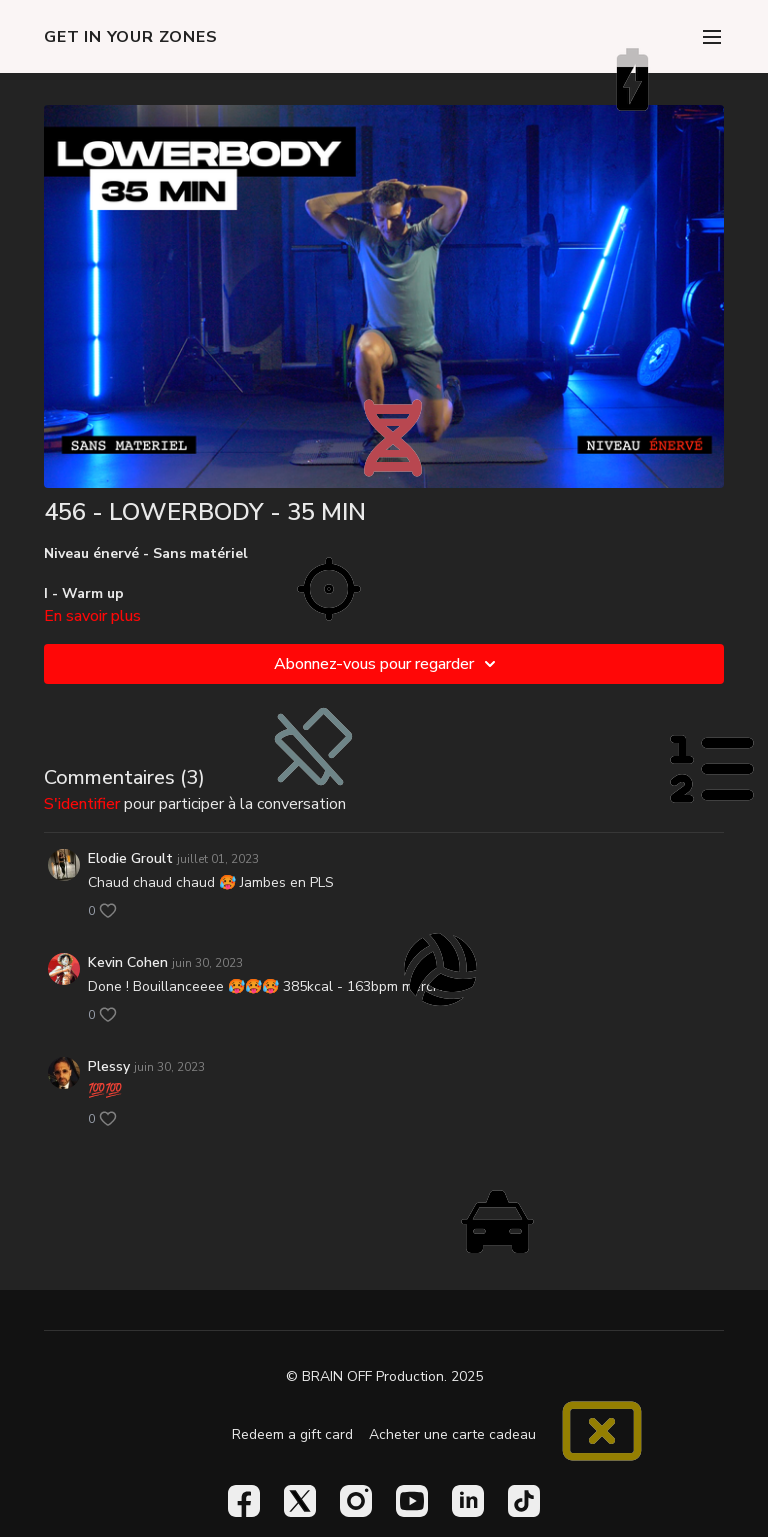 The width and height of the screenshot is (768, 1537). What do you see at coordinates (497, 1226) in the screenshot?
I see `request a taxi or ride service` at bounding box center [497, 1226].